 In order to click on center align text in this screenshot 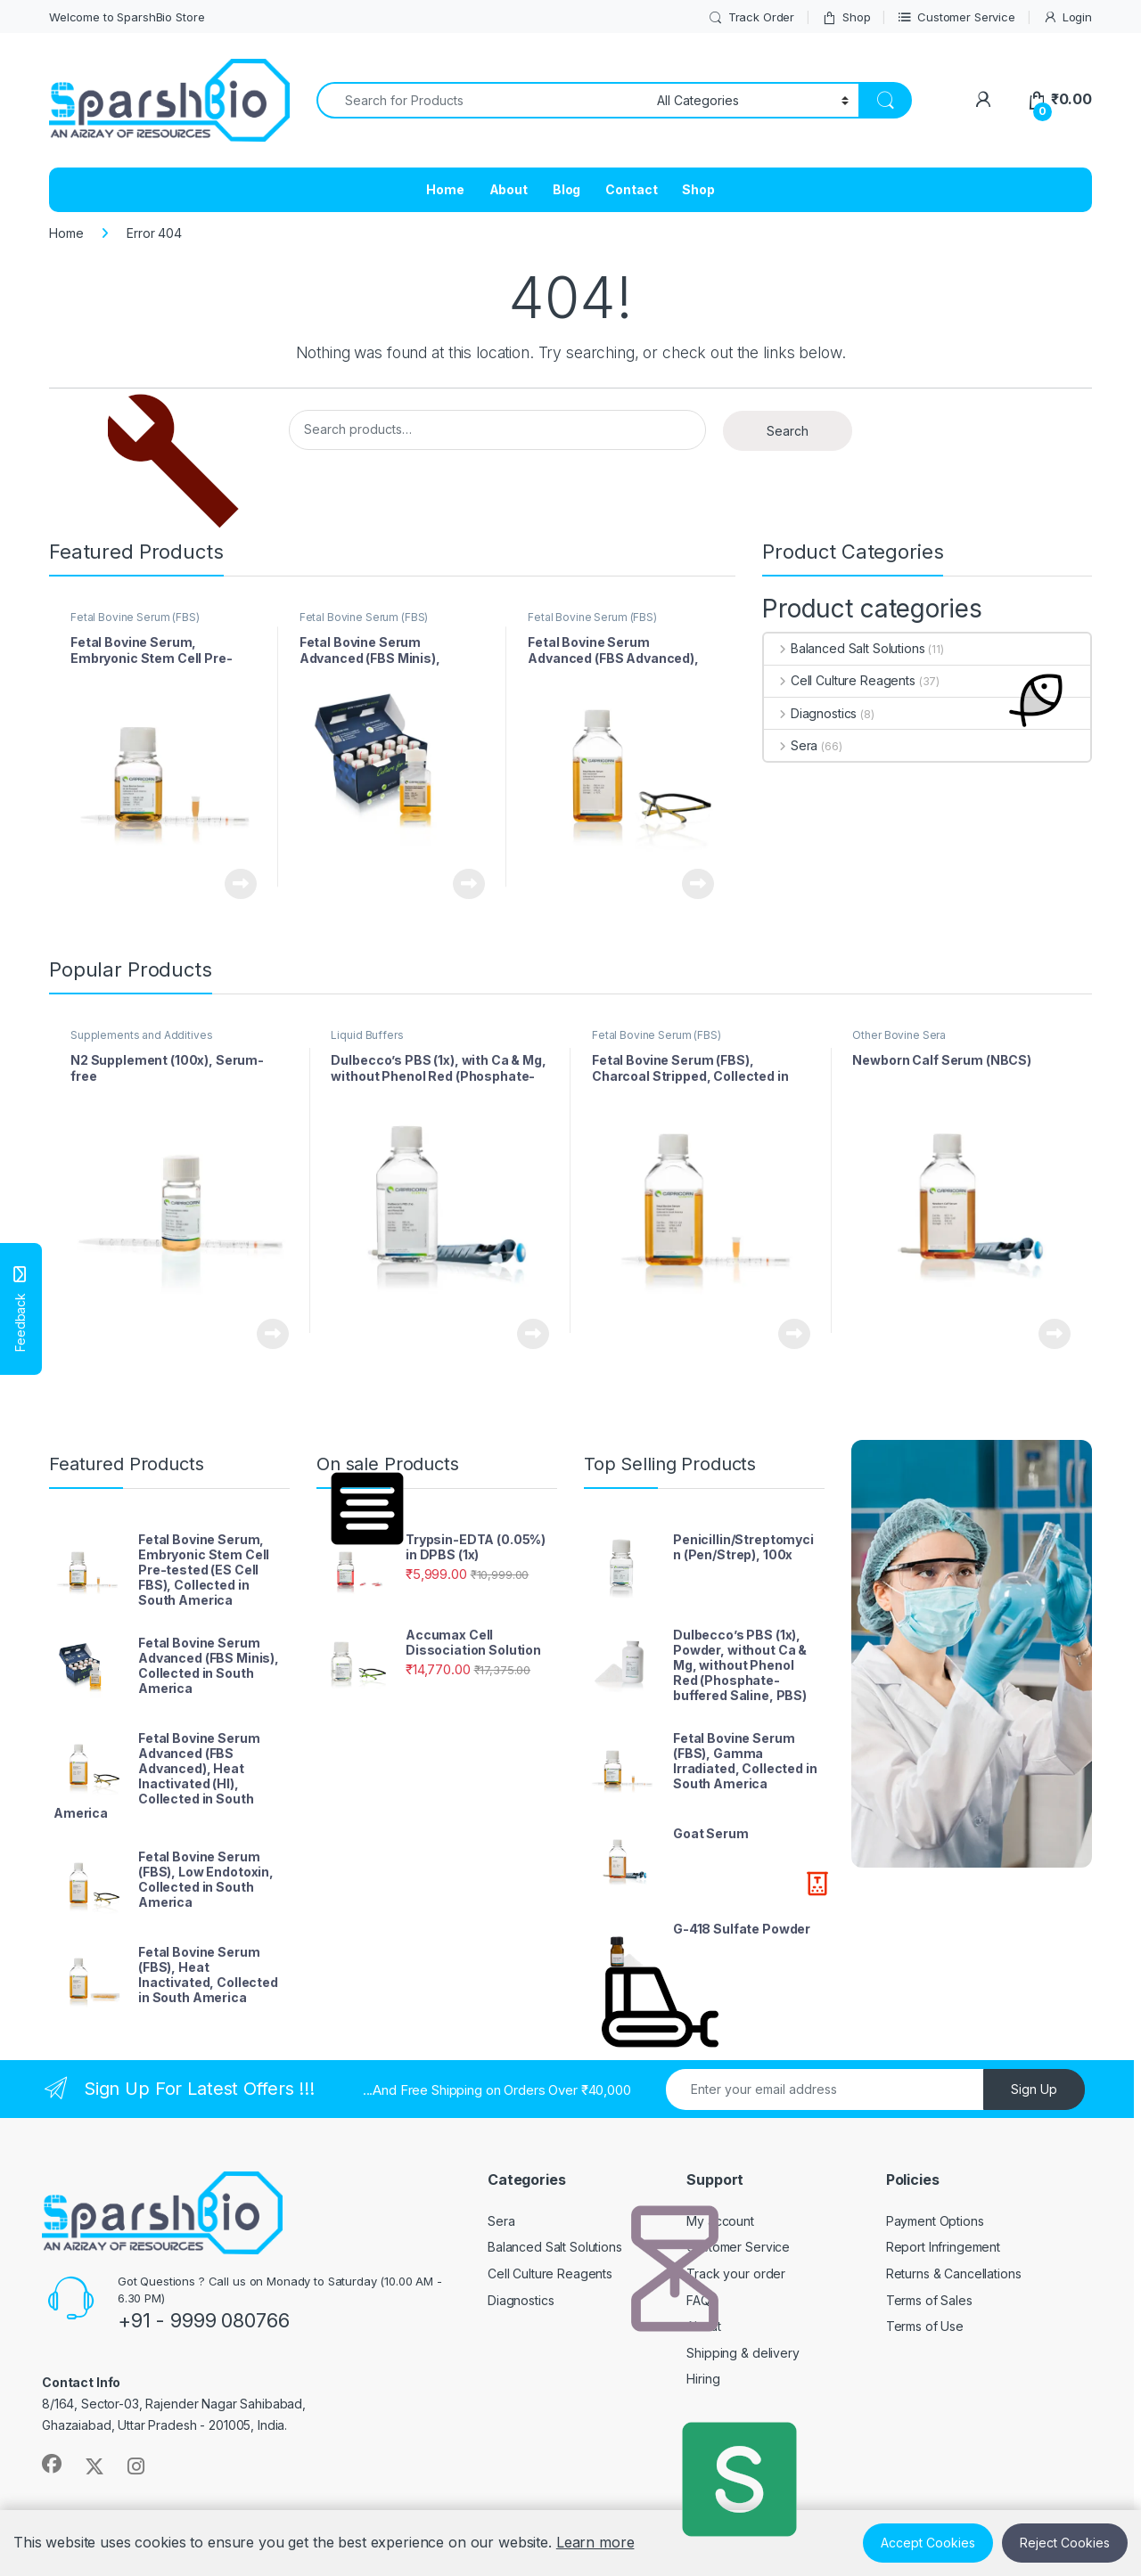, I will do `click(367, 1509)`.